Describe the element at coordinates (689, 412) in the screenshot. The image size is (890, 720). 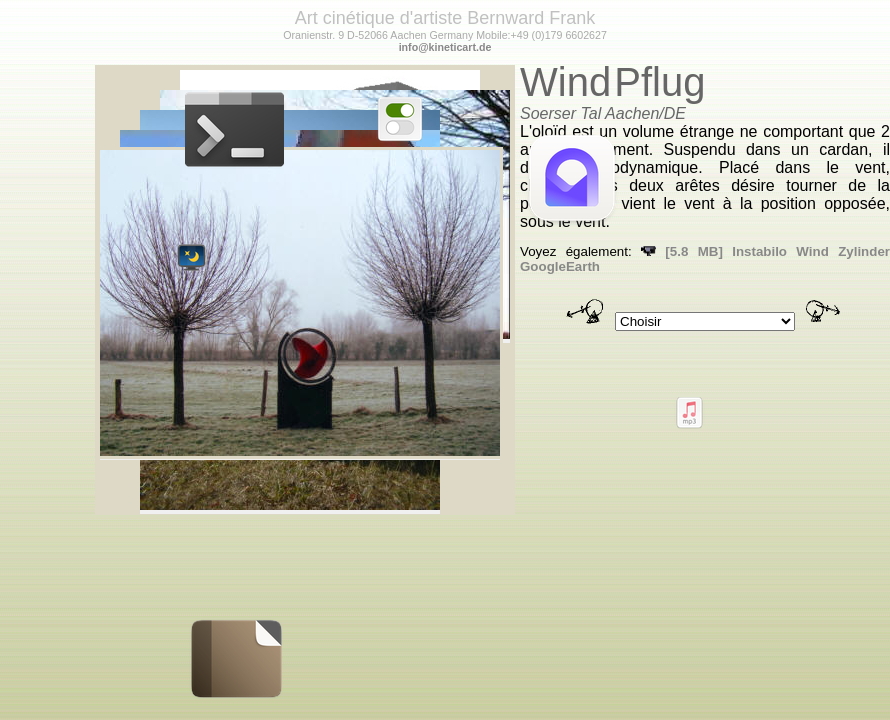
I see `an mp3 audio file` at that location.